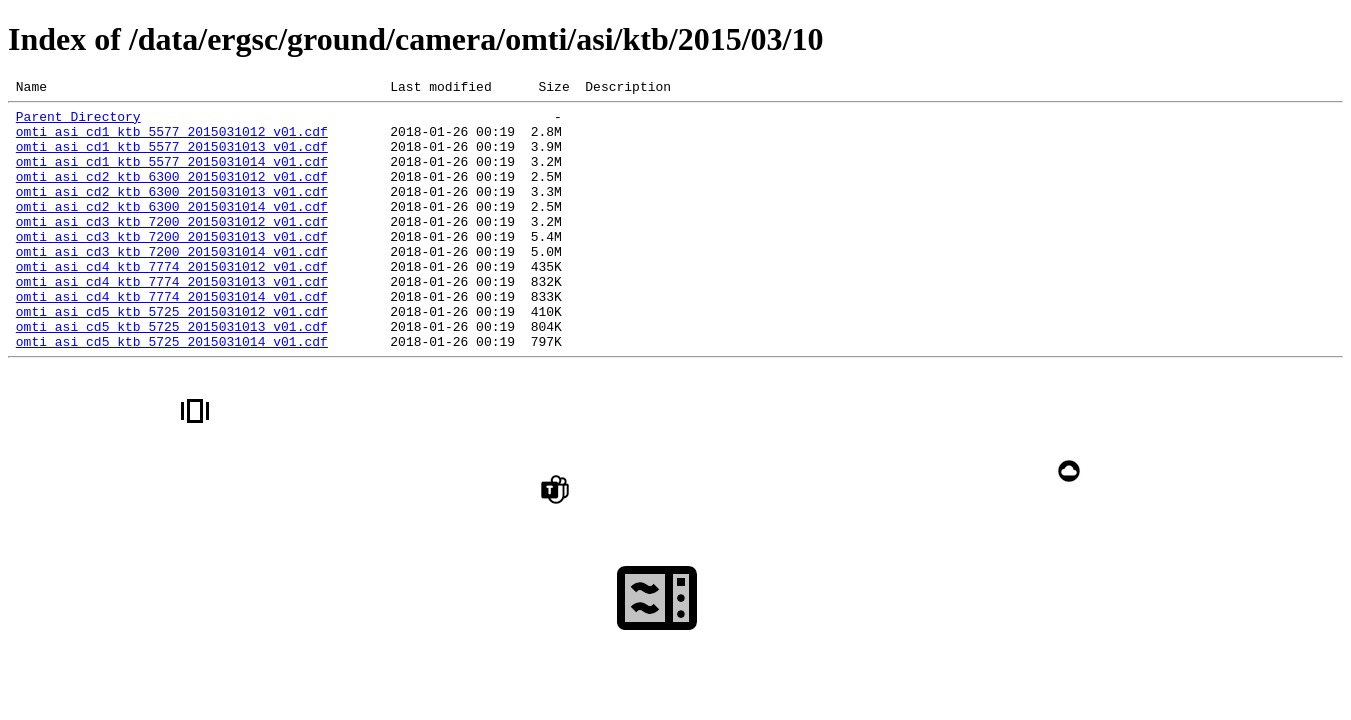  I want to click on access cloud storage, so click(1069, 471).